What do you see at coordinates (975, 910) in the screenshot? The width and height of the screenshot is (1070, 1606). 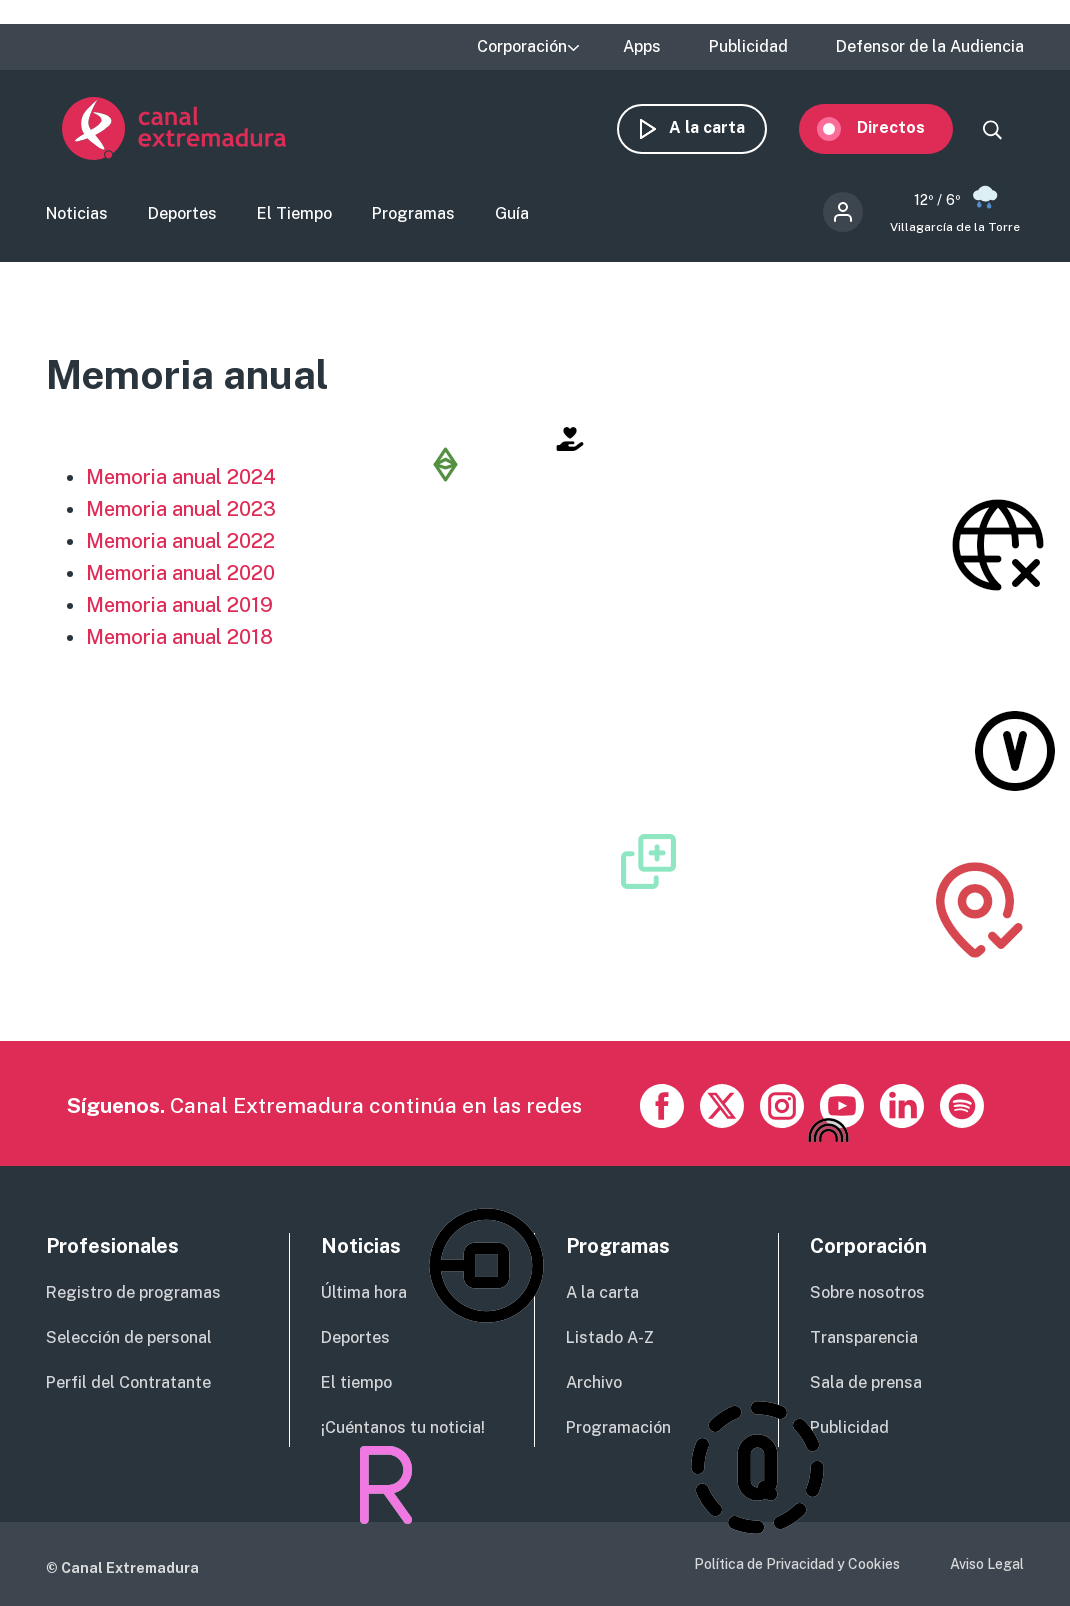 I see `confirm or save a location` at bounding box center [975, 910].